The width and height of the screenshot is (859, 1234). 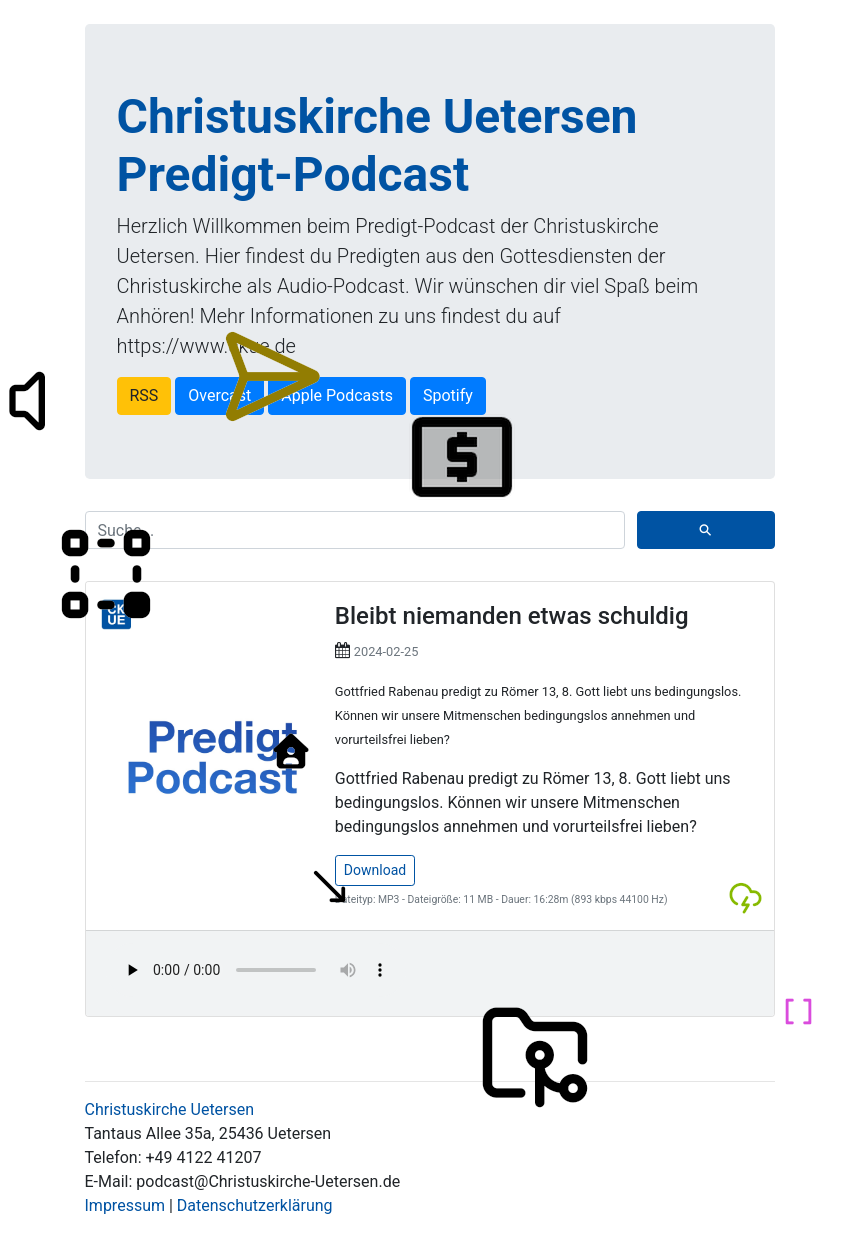 I want to click on move item to the bottom right, so click(x=329, y=886).